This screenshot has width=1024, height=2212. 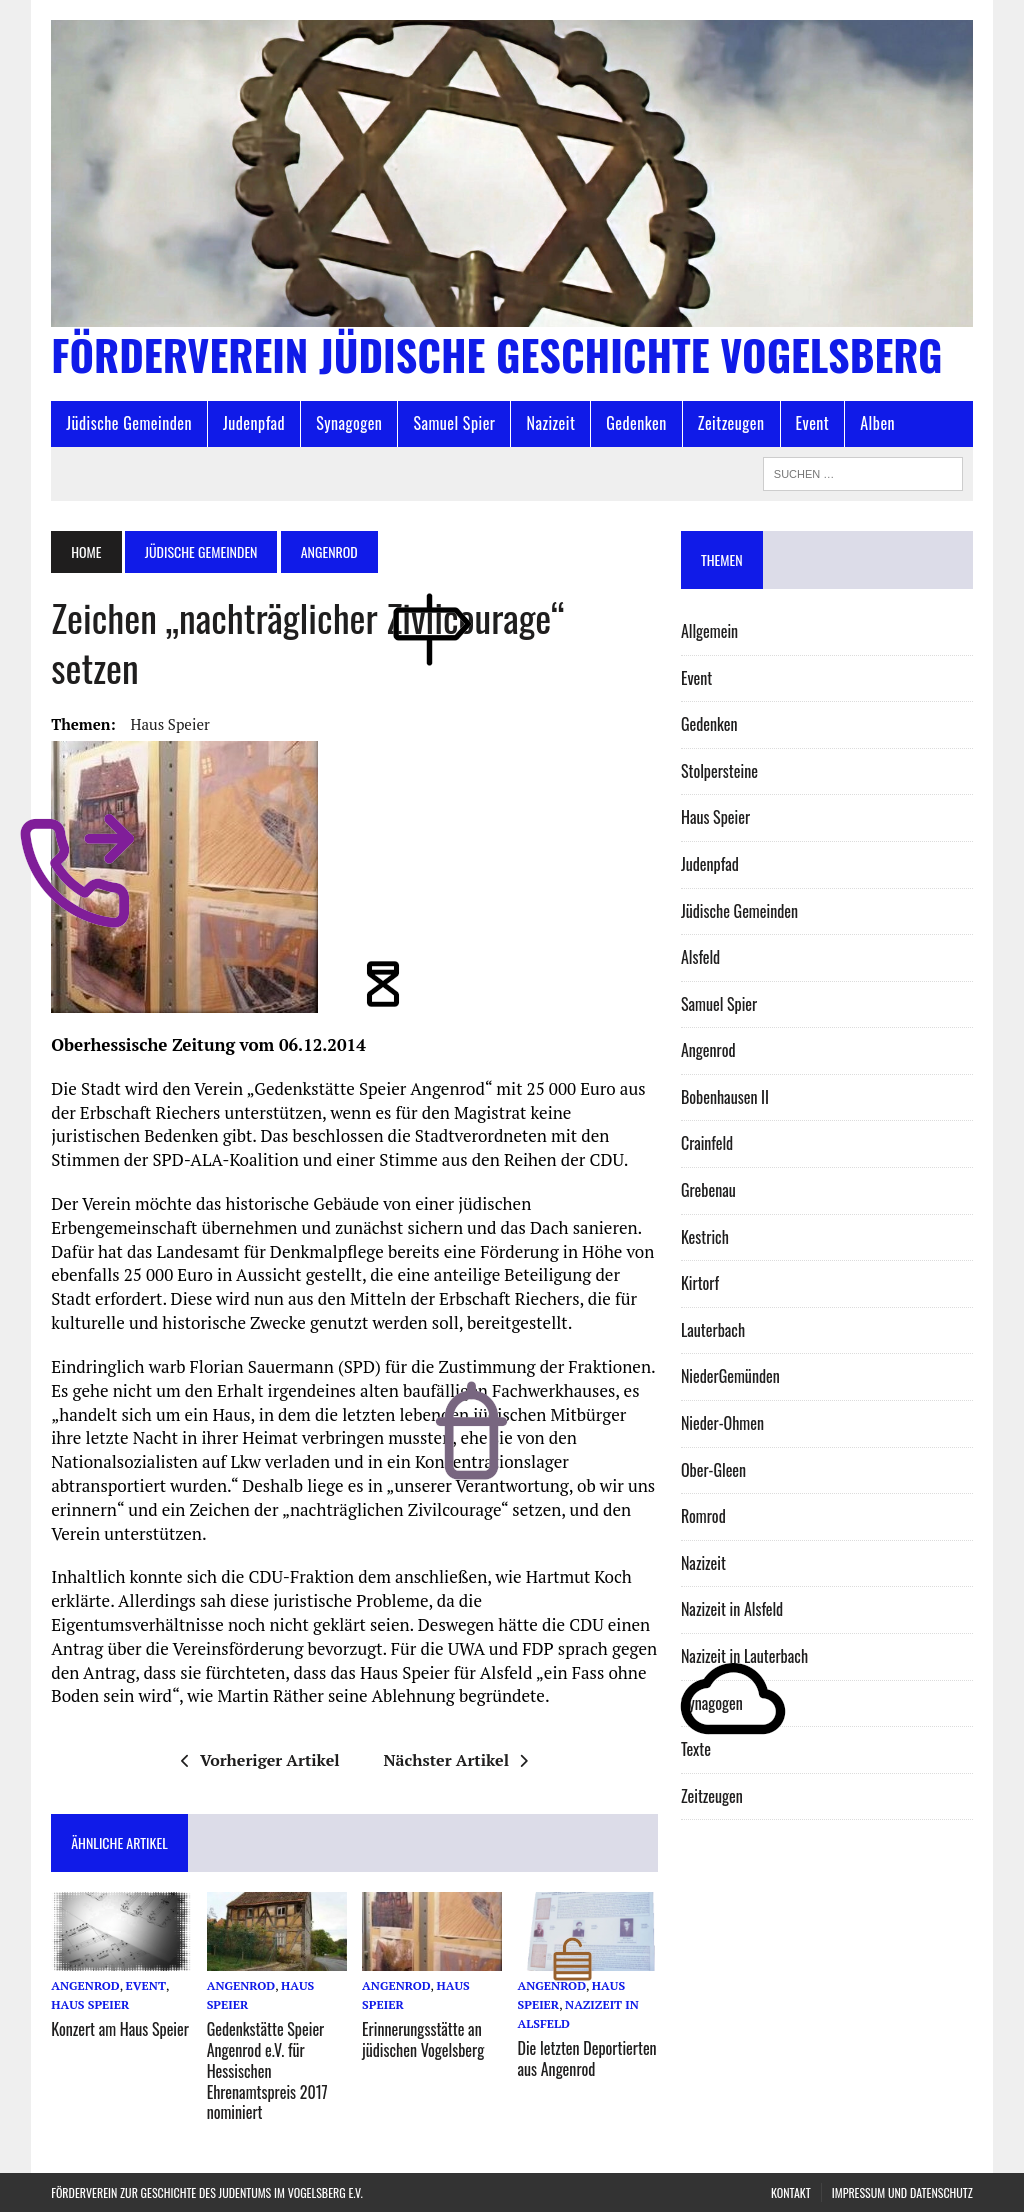 I want to click on navigate to directions or wayfinding, so click(x=429, y=629).